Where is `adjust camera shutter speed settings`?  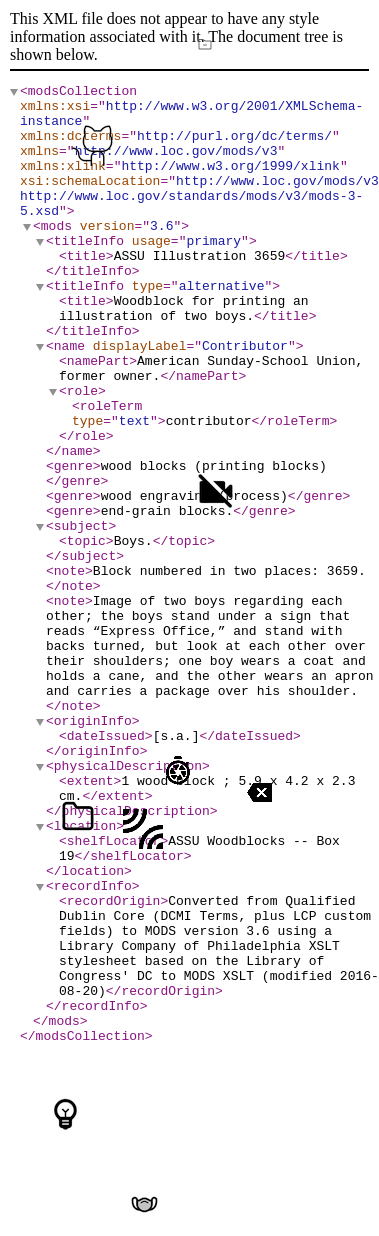
adjust camera shutter speed settings is located at coordinates (178, 771).